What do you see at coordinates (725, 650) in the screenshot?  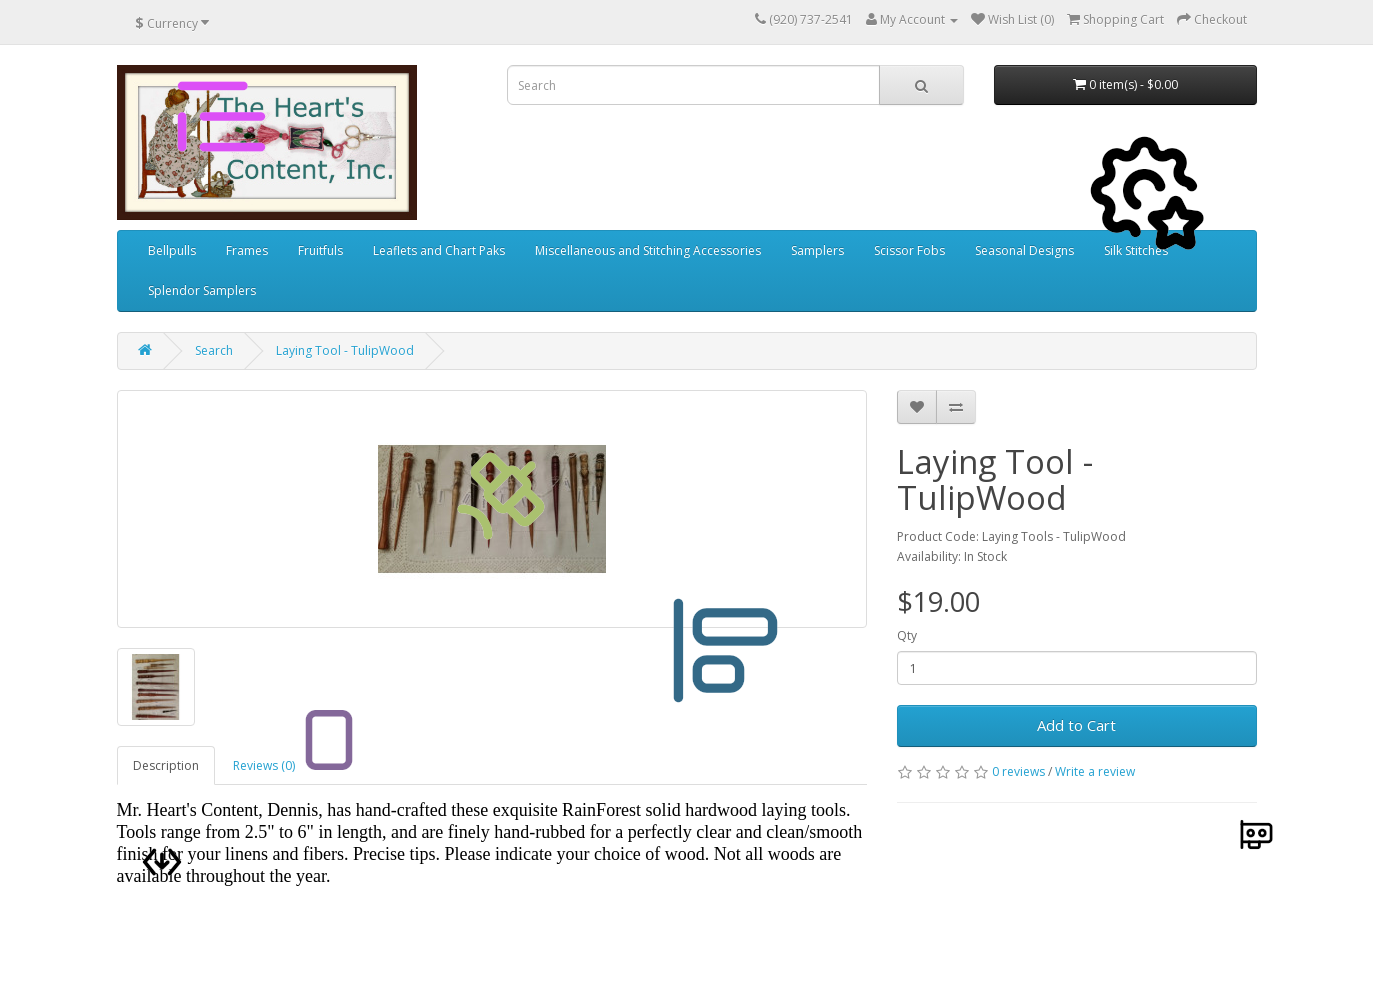 I see `align items to the start vertically` at bounding box center [725, 650].